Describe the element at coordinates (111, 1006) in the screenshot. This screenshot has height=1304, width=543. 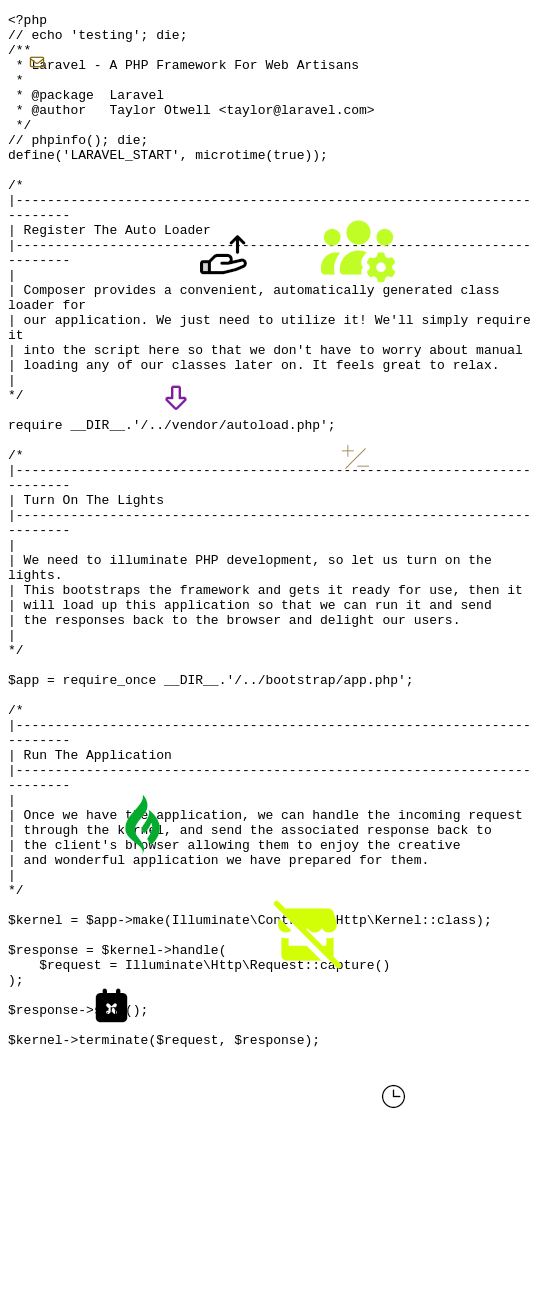
I see `cancel or delete a scheduled event` at that location.